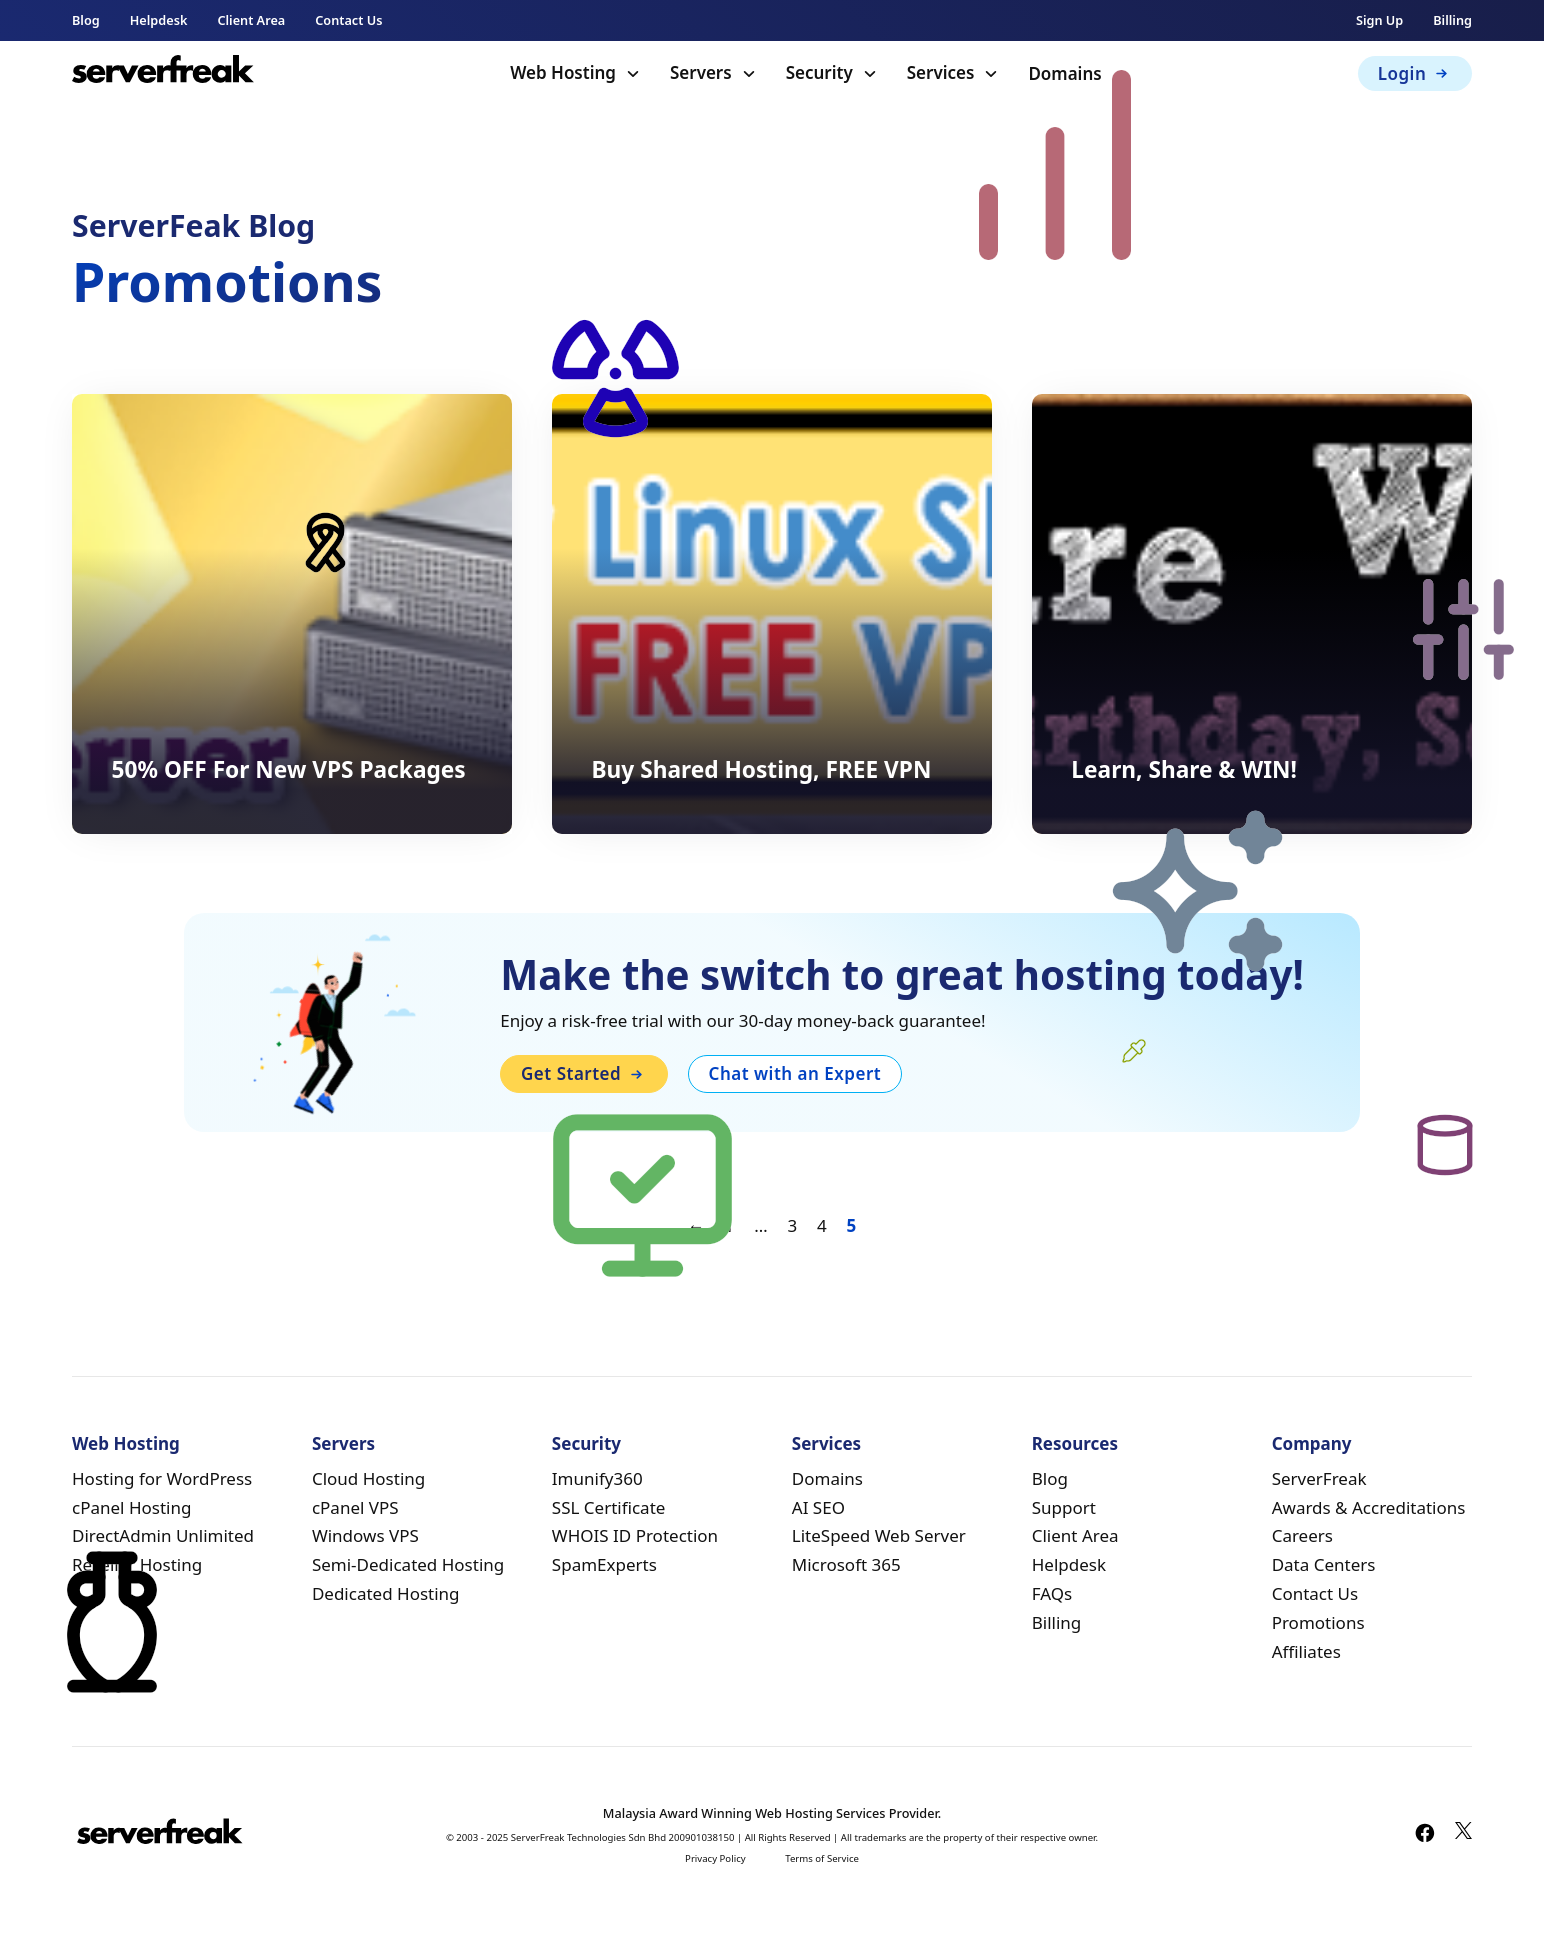  Describe the element at coordinates (642, 1195) in the screenshot. I see `system check passed or monitor verified` at that location.